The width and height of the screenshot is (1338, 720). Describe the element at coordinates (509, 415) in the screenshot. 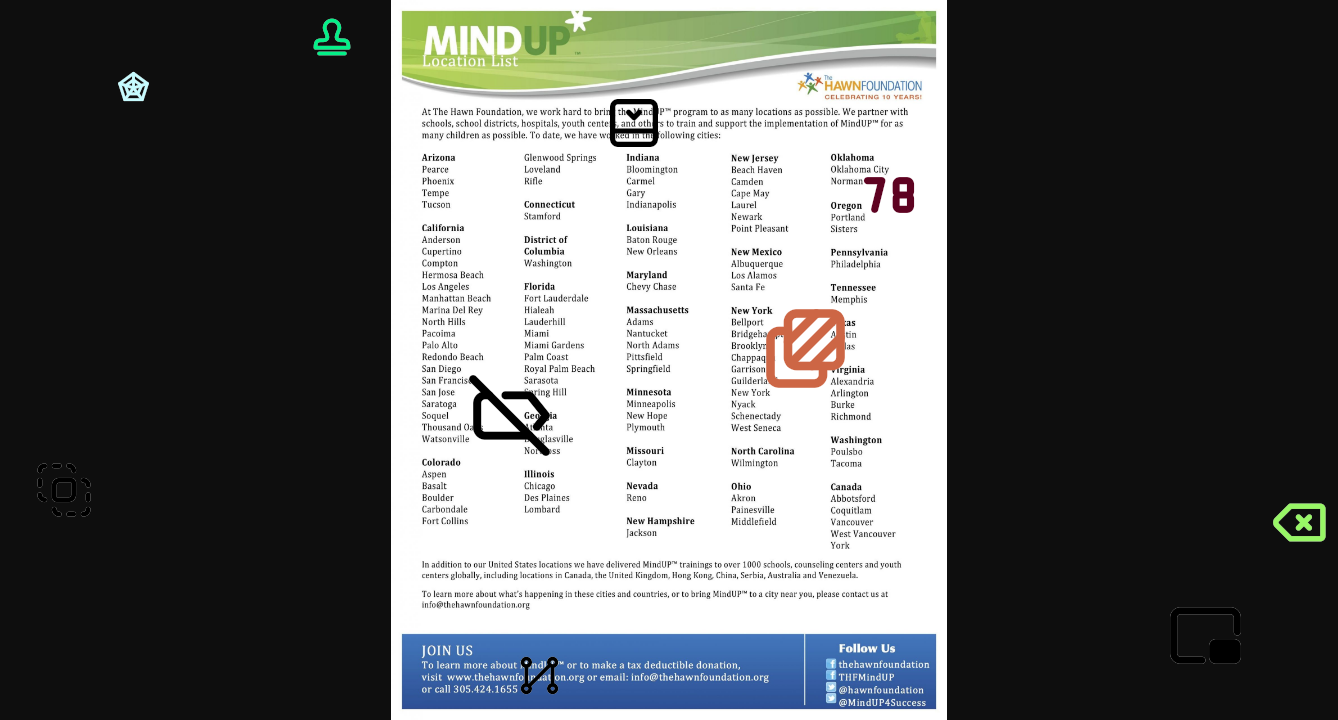

I see `disable or remove a label` at that location.